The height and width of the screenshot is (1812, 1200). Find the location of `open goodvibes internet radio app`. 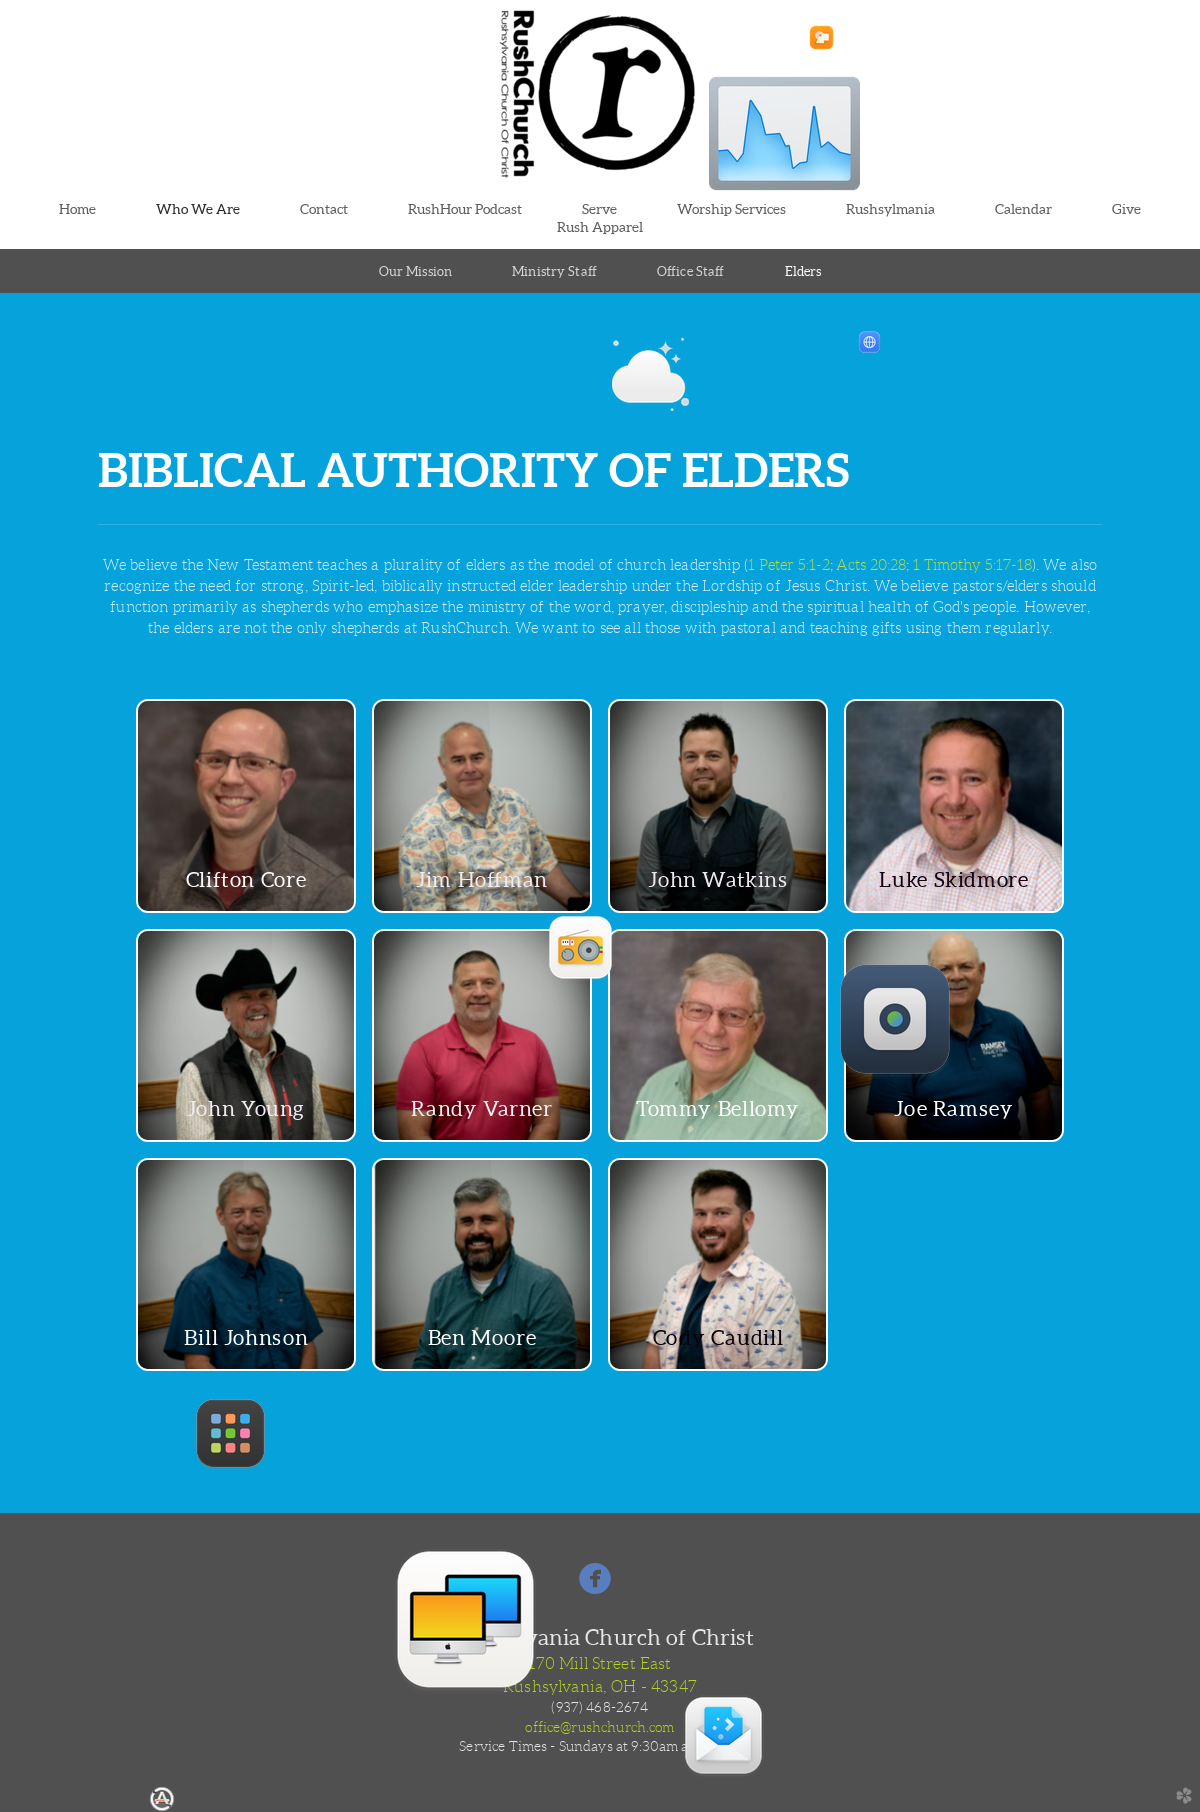

open goodvibes internet radio app is located at coordinates (580, 947).